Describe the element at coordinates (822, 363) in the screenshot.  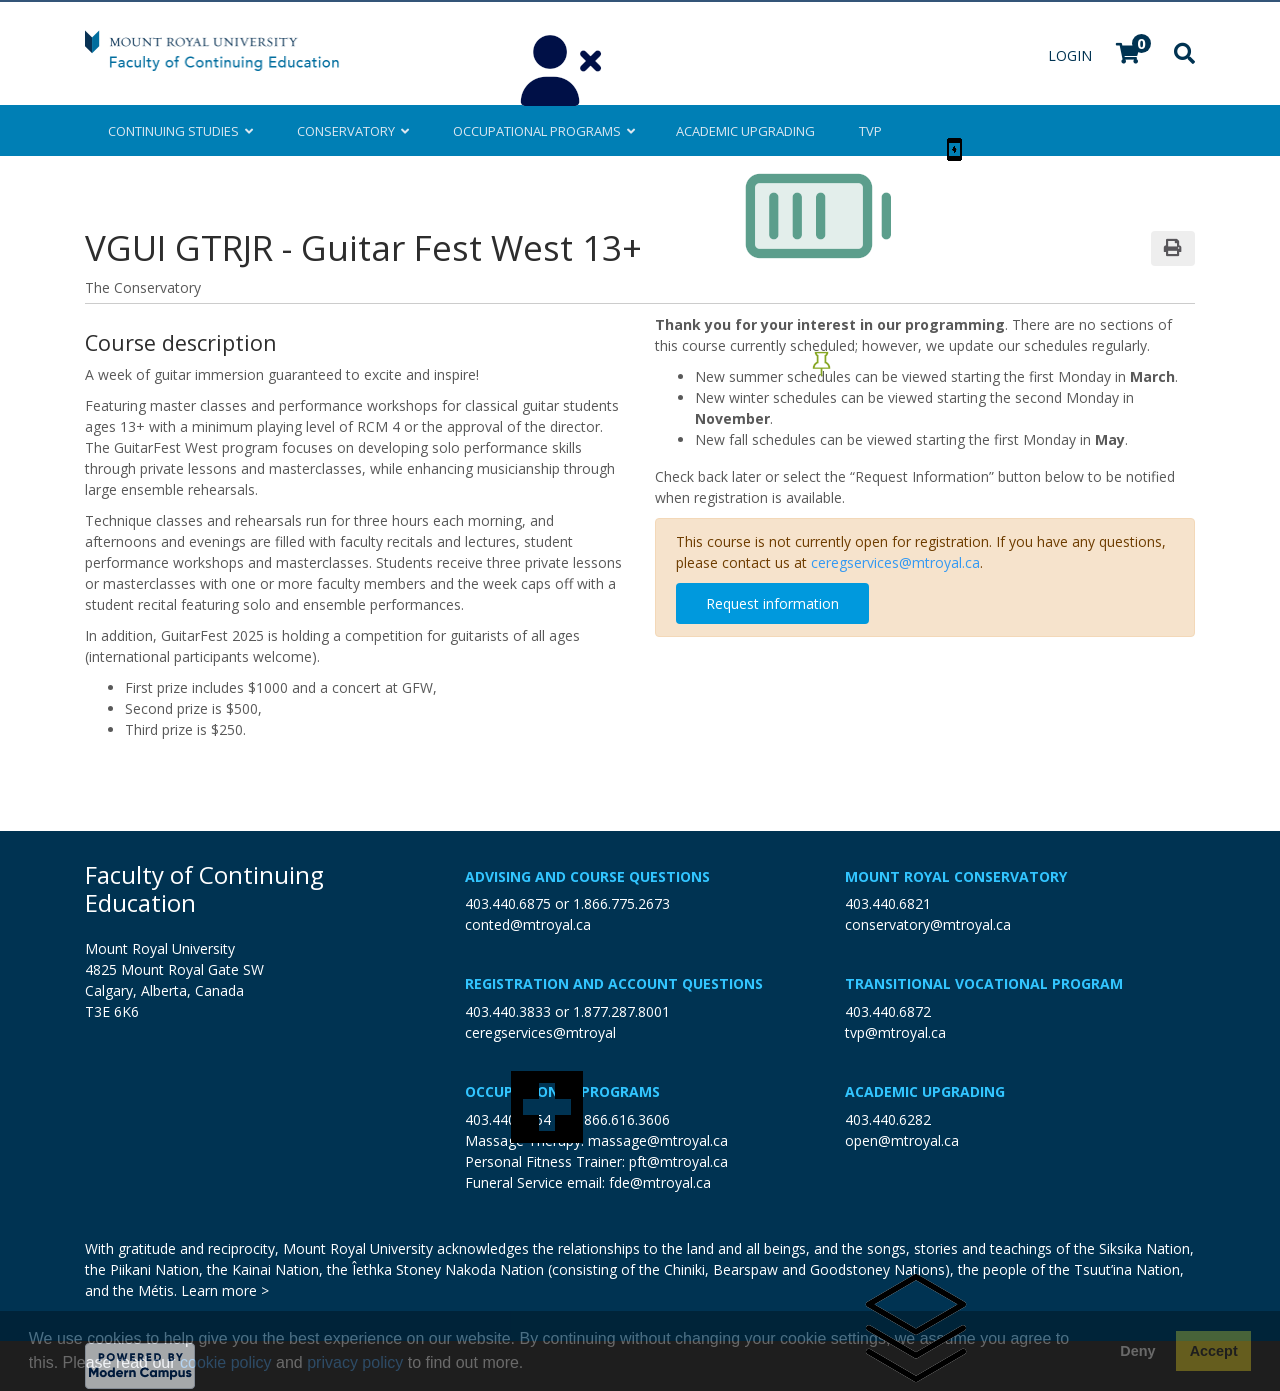
I see `pin item to keep it visible` at that location.